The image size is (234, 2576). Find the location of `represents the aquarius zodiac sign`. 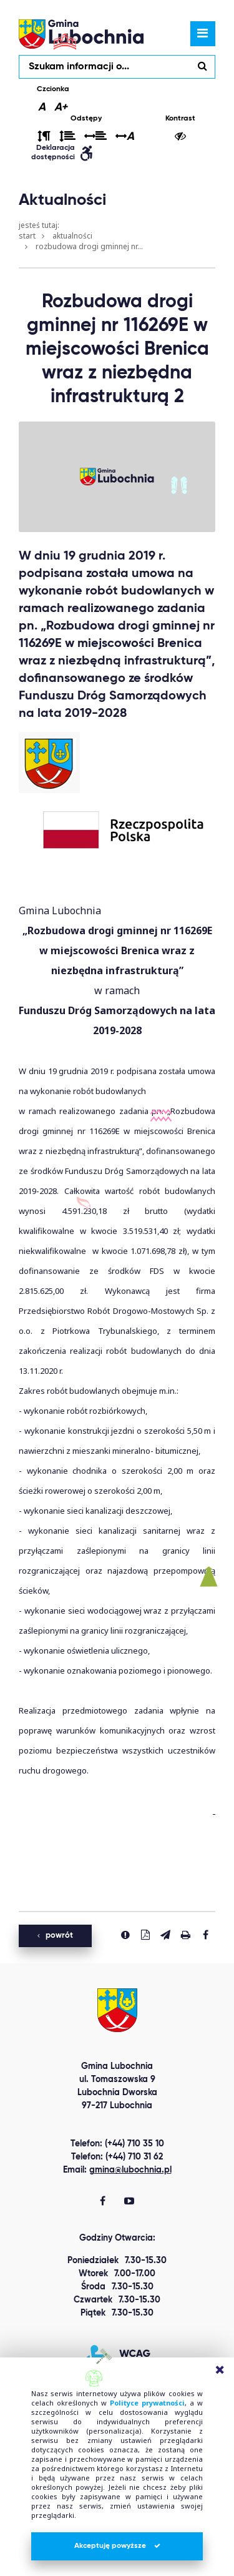

represents the aquarius zodiac sign is located at coordinates (161, 1115).